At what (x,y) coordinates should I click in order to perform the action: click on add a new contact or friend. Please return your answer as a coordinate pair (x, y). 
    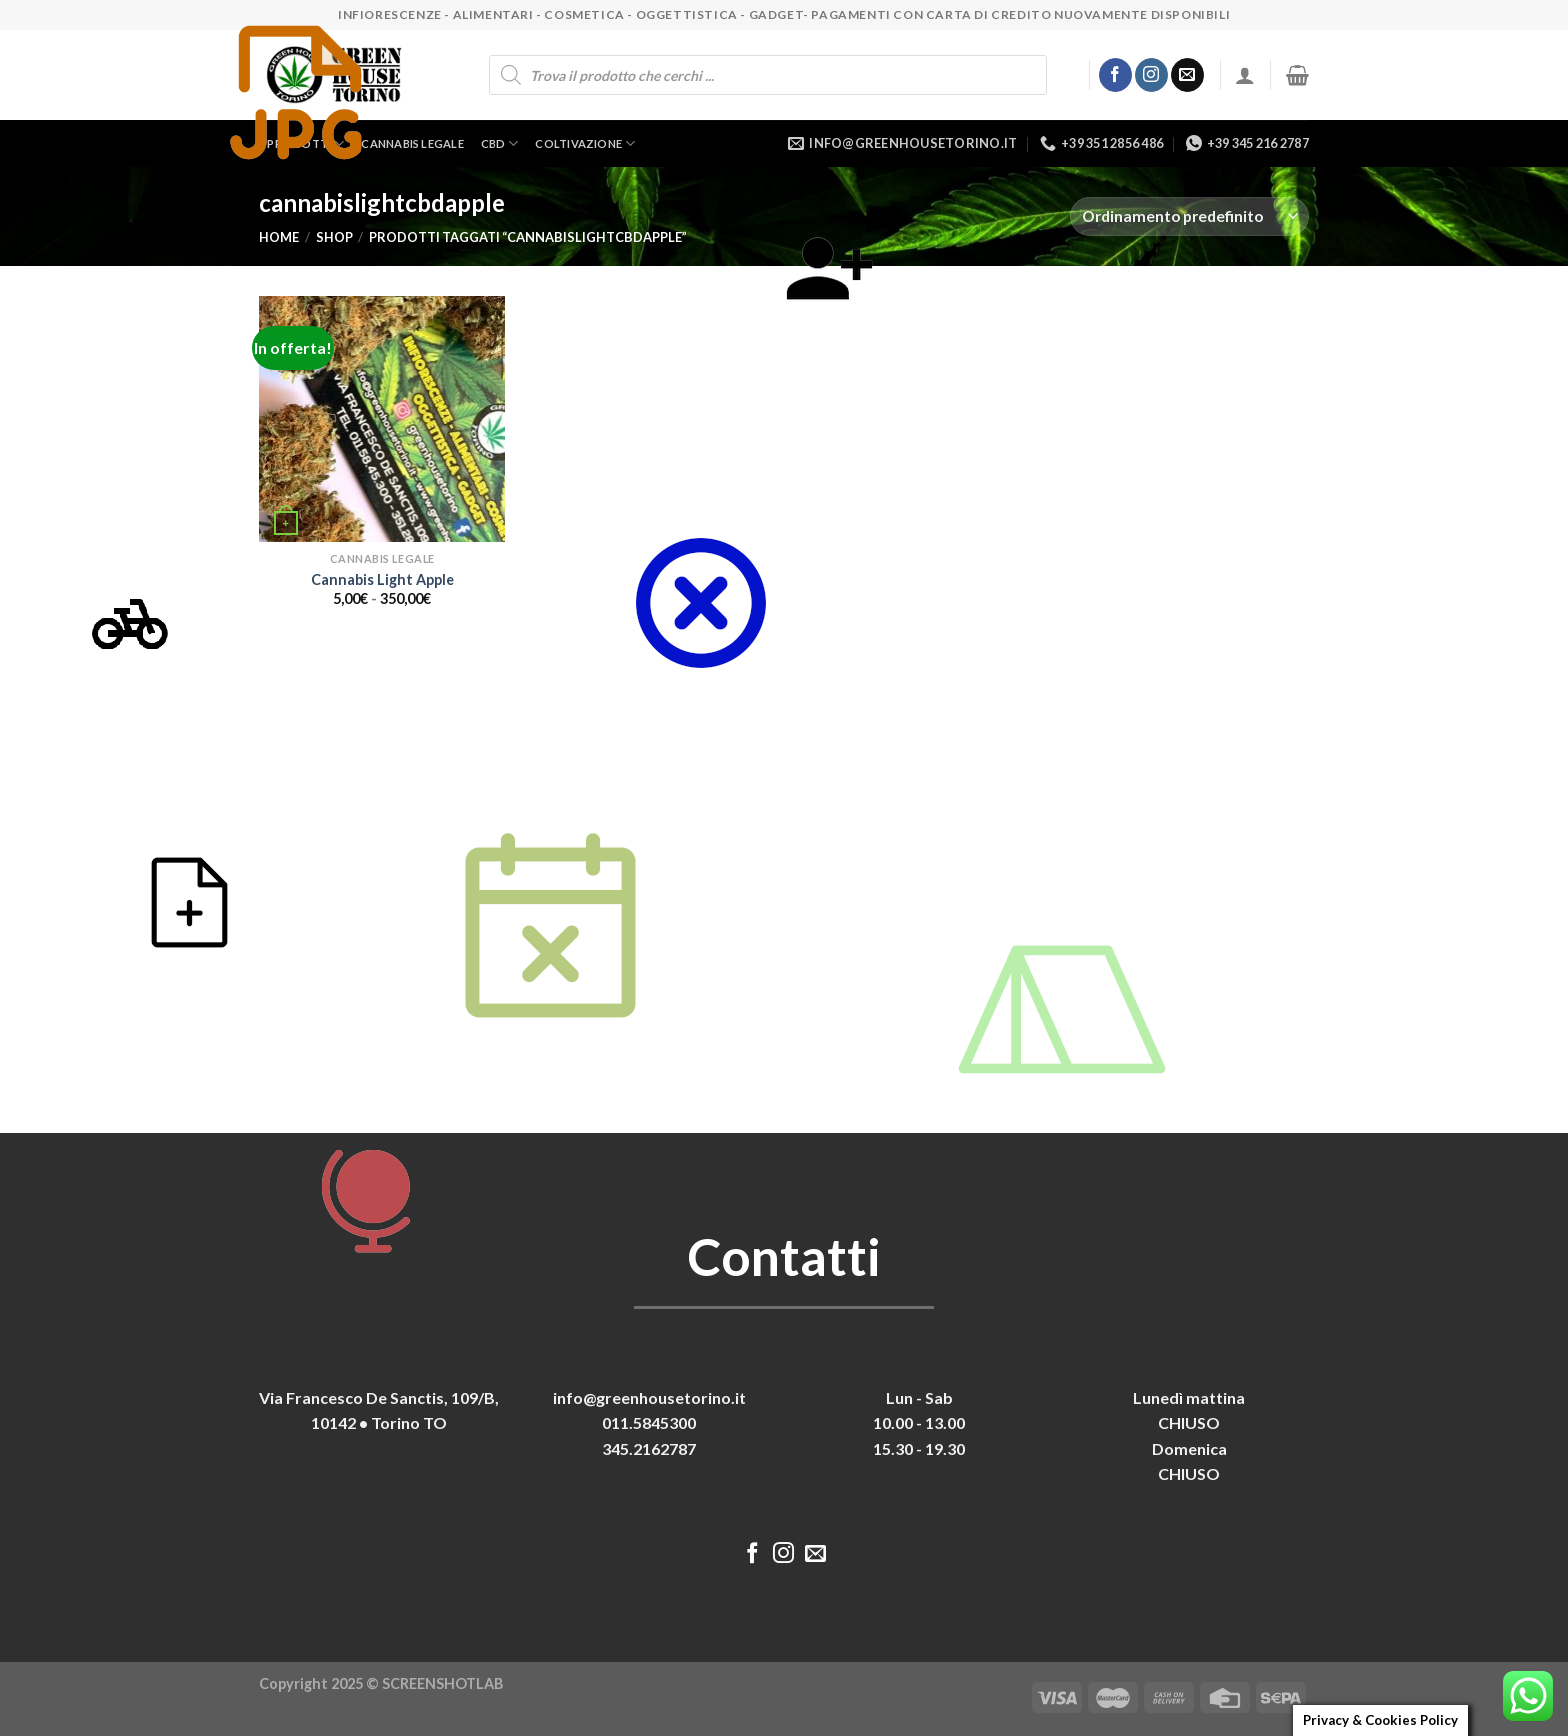
    Looking at the image, I should click on (829, 268).